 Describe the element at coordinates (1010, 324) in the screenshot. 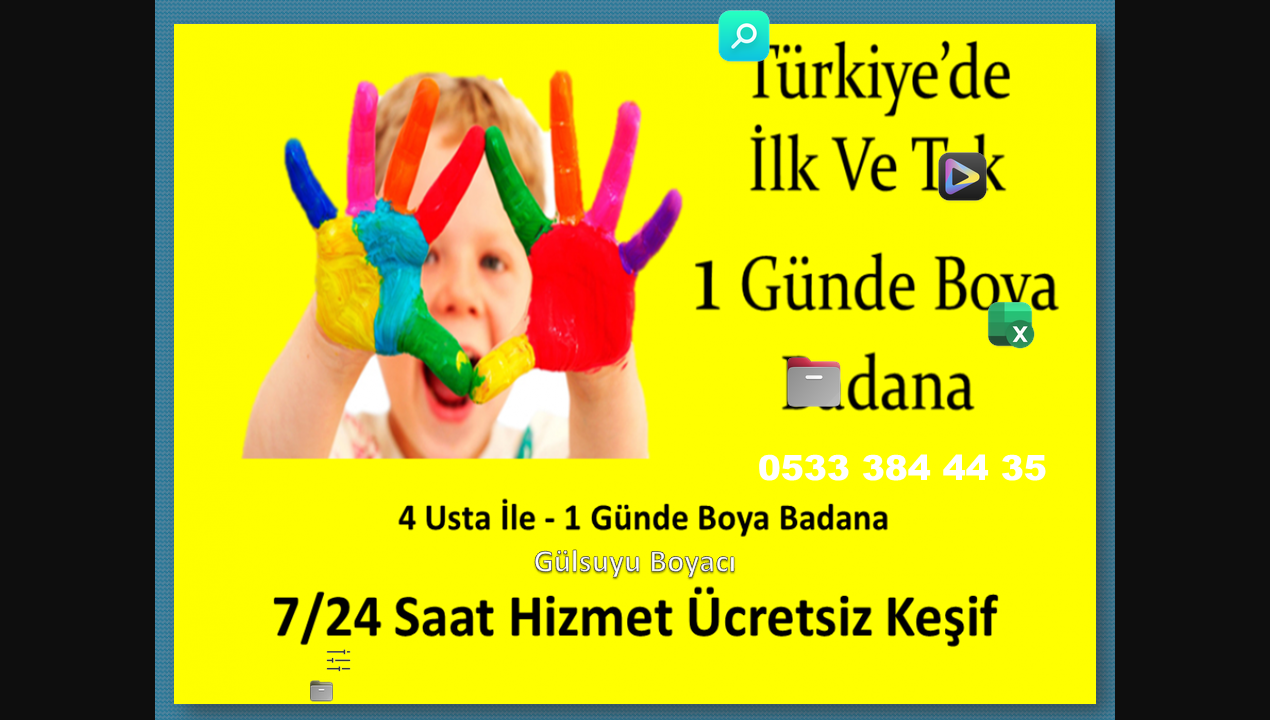

I see `open Microsoft Excel` at that location.